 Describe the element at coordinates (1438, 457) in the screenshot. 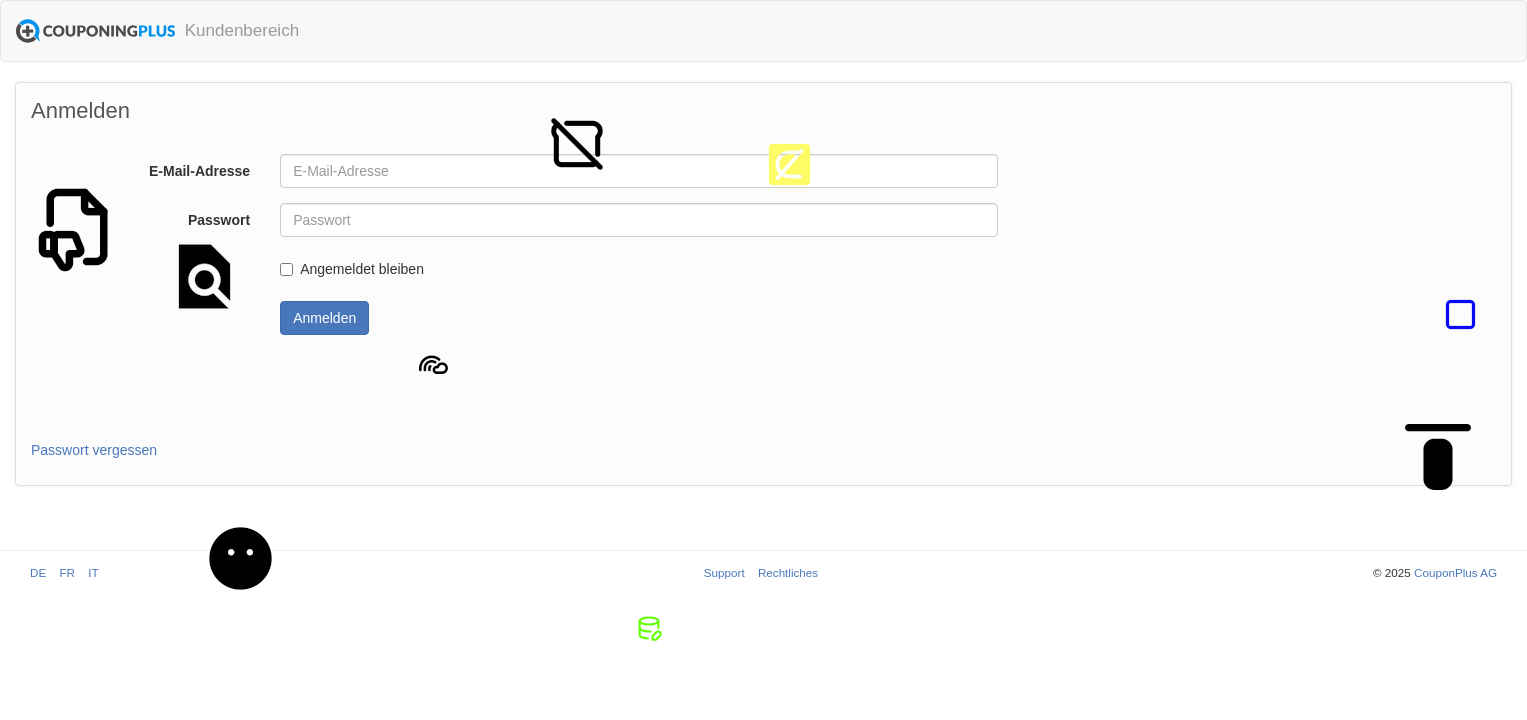

I see `align selected element to top` at that location.